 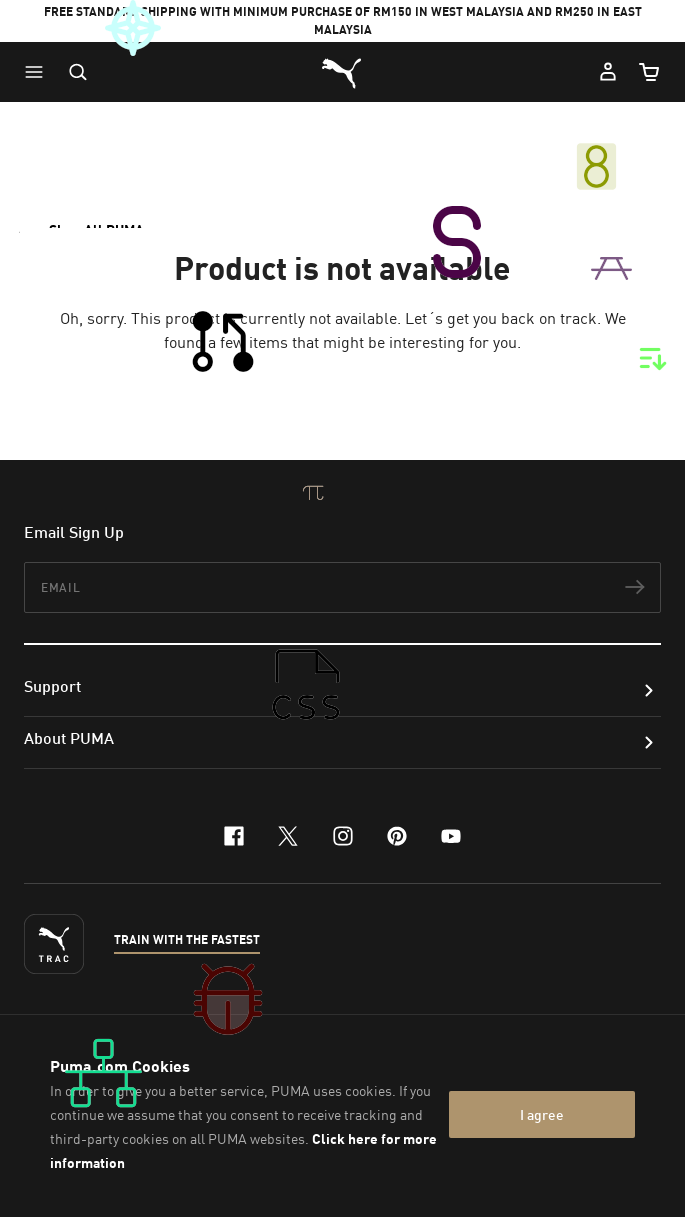 I want to click on access mathematical or scientific calculator functions, so click(x=313, y=492).